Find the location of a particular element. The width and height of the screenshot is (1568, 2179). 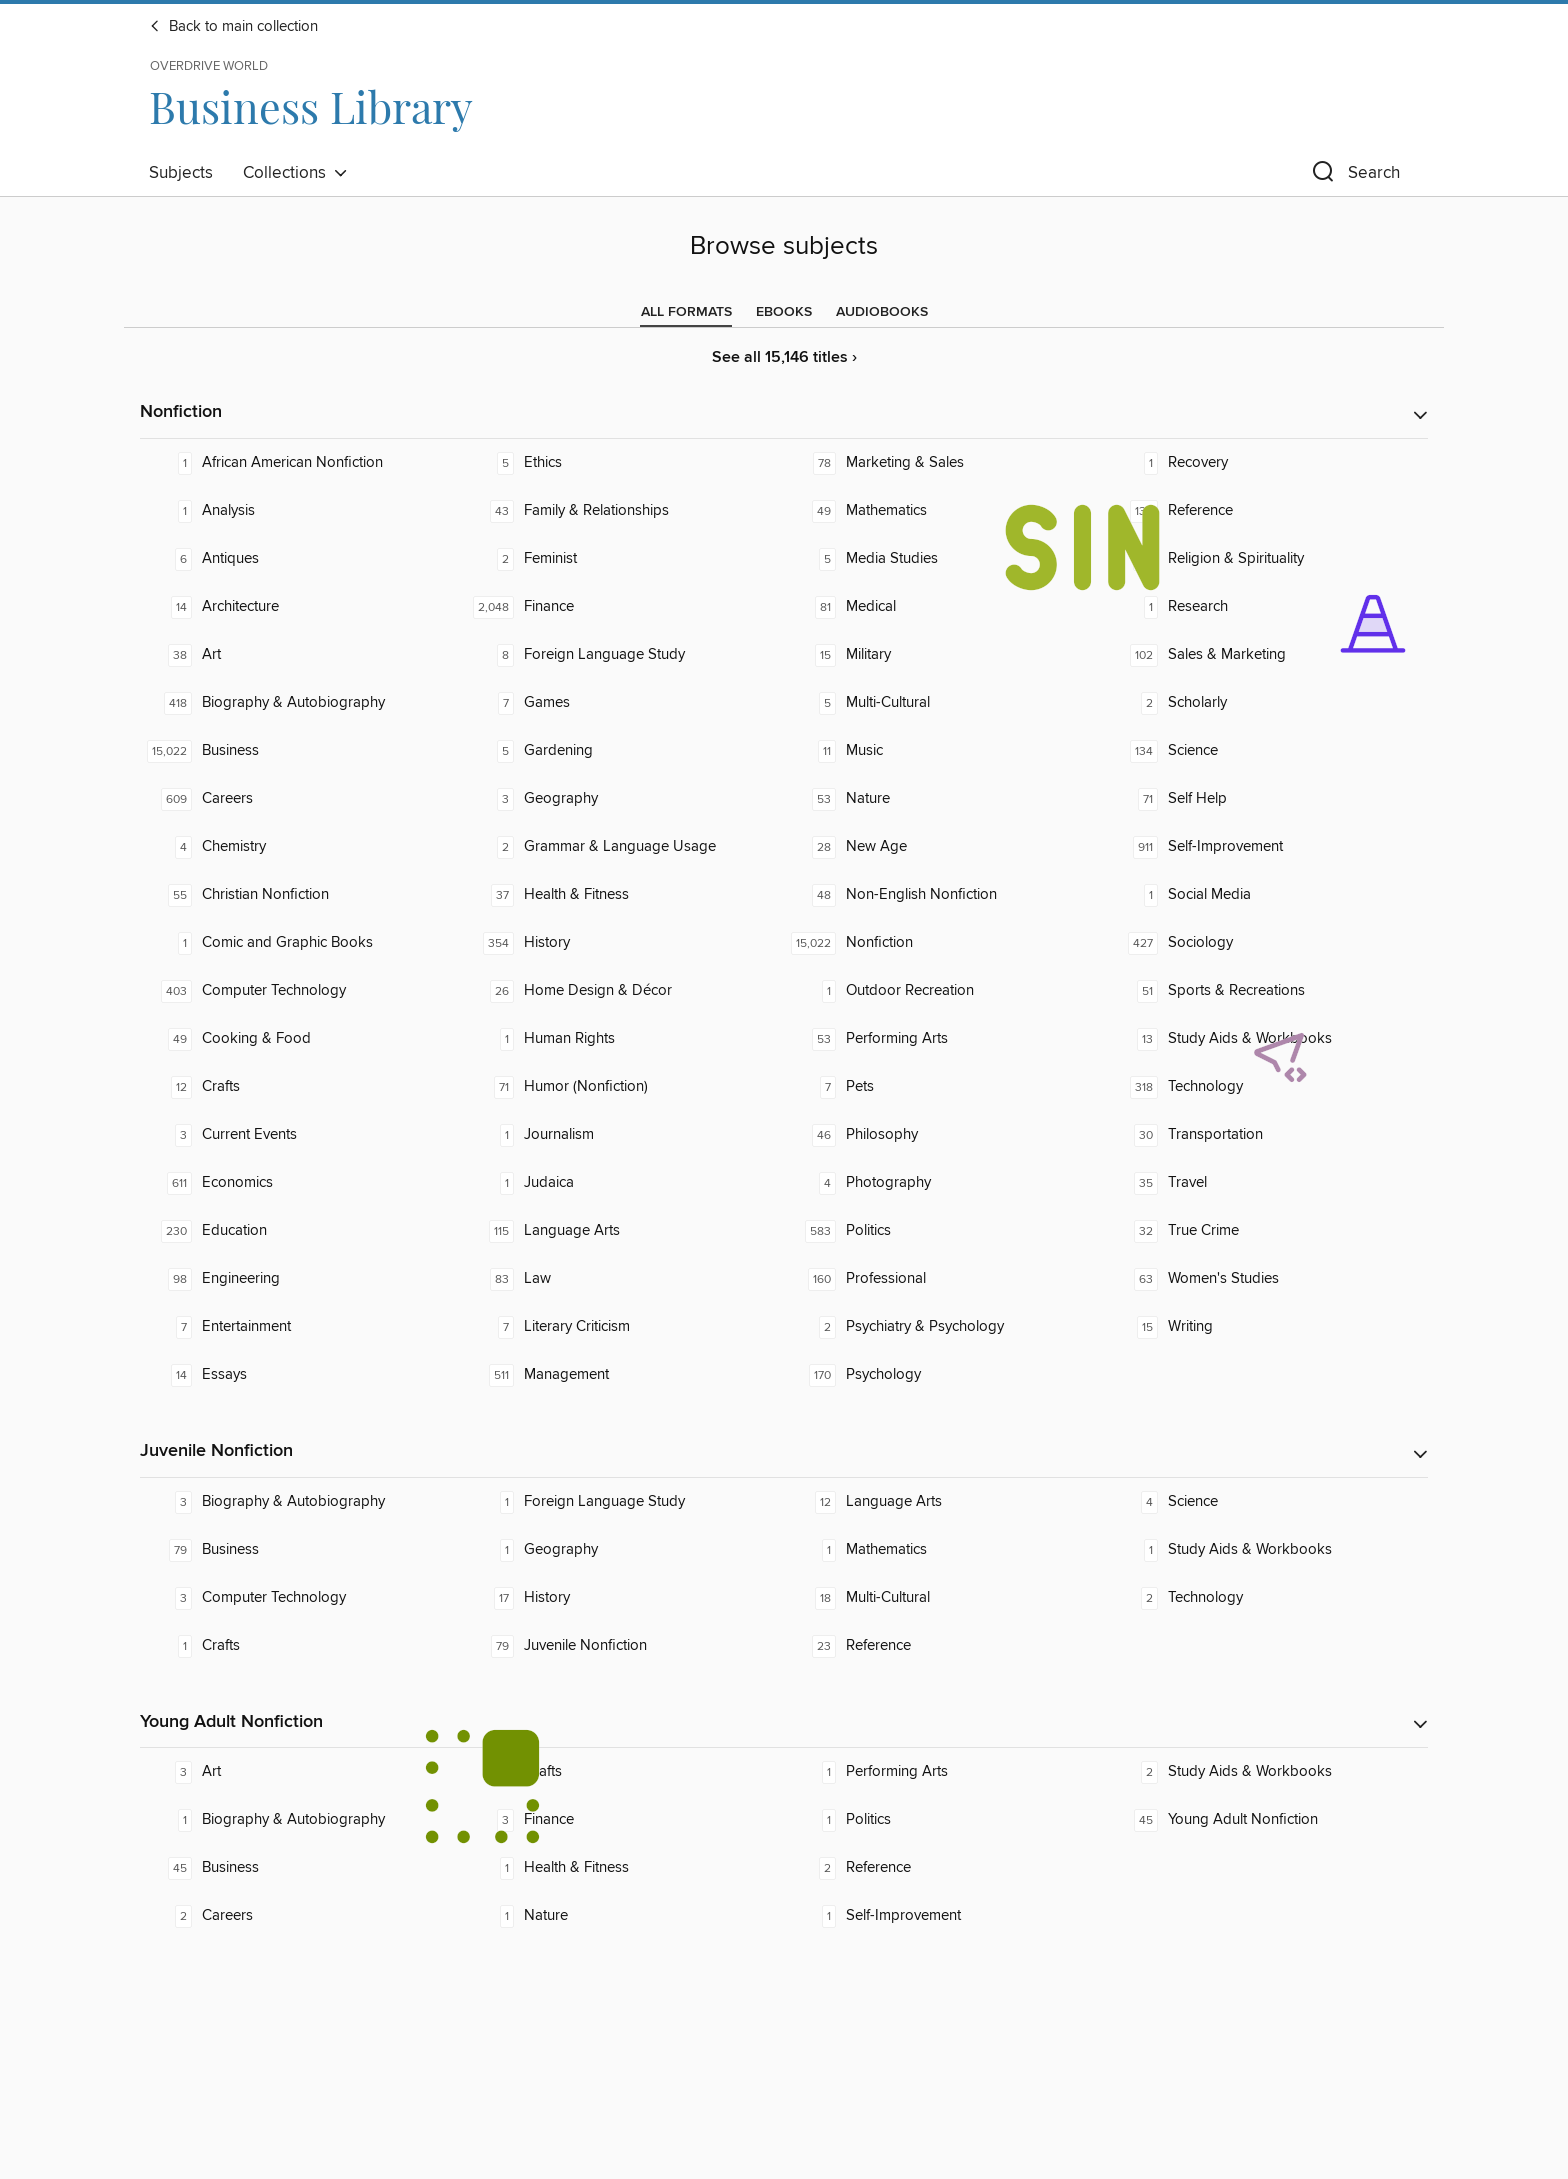

access sine function in calculator is located at coordinates (1082, 547).